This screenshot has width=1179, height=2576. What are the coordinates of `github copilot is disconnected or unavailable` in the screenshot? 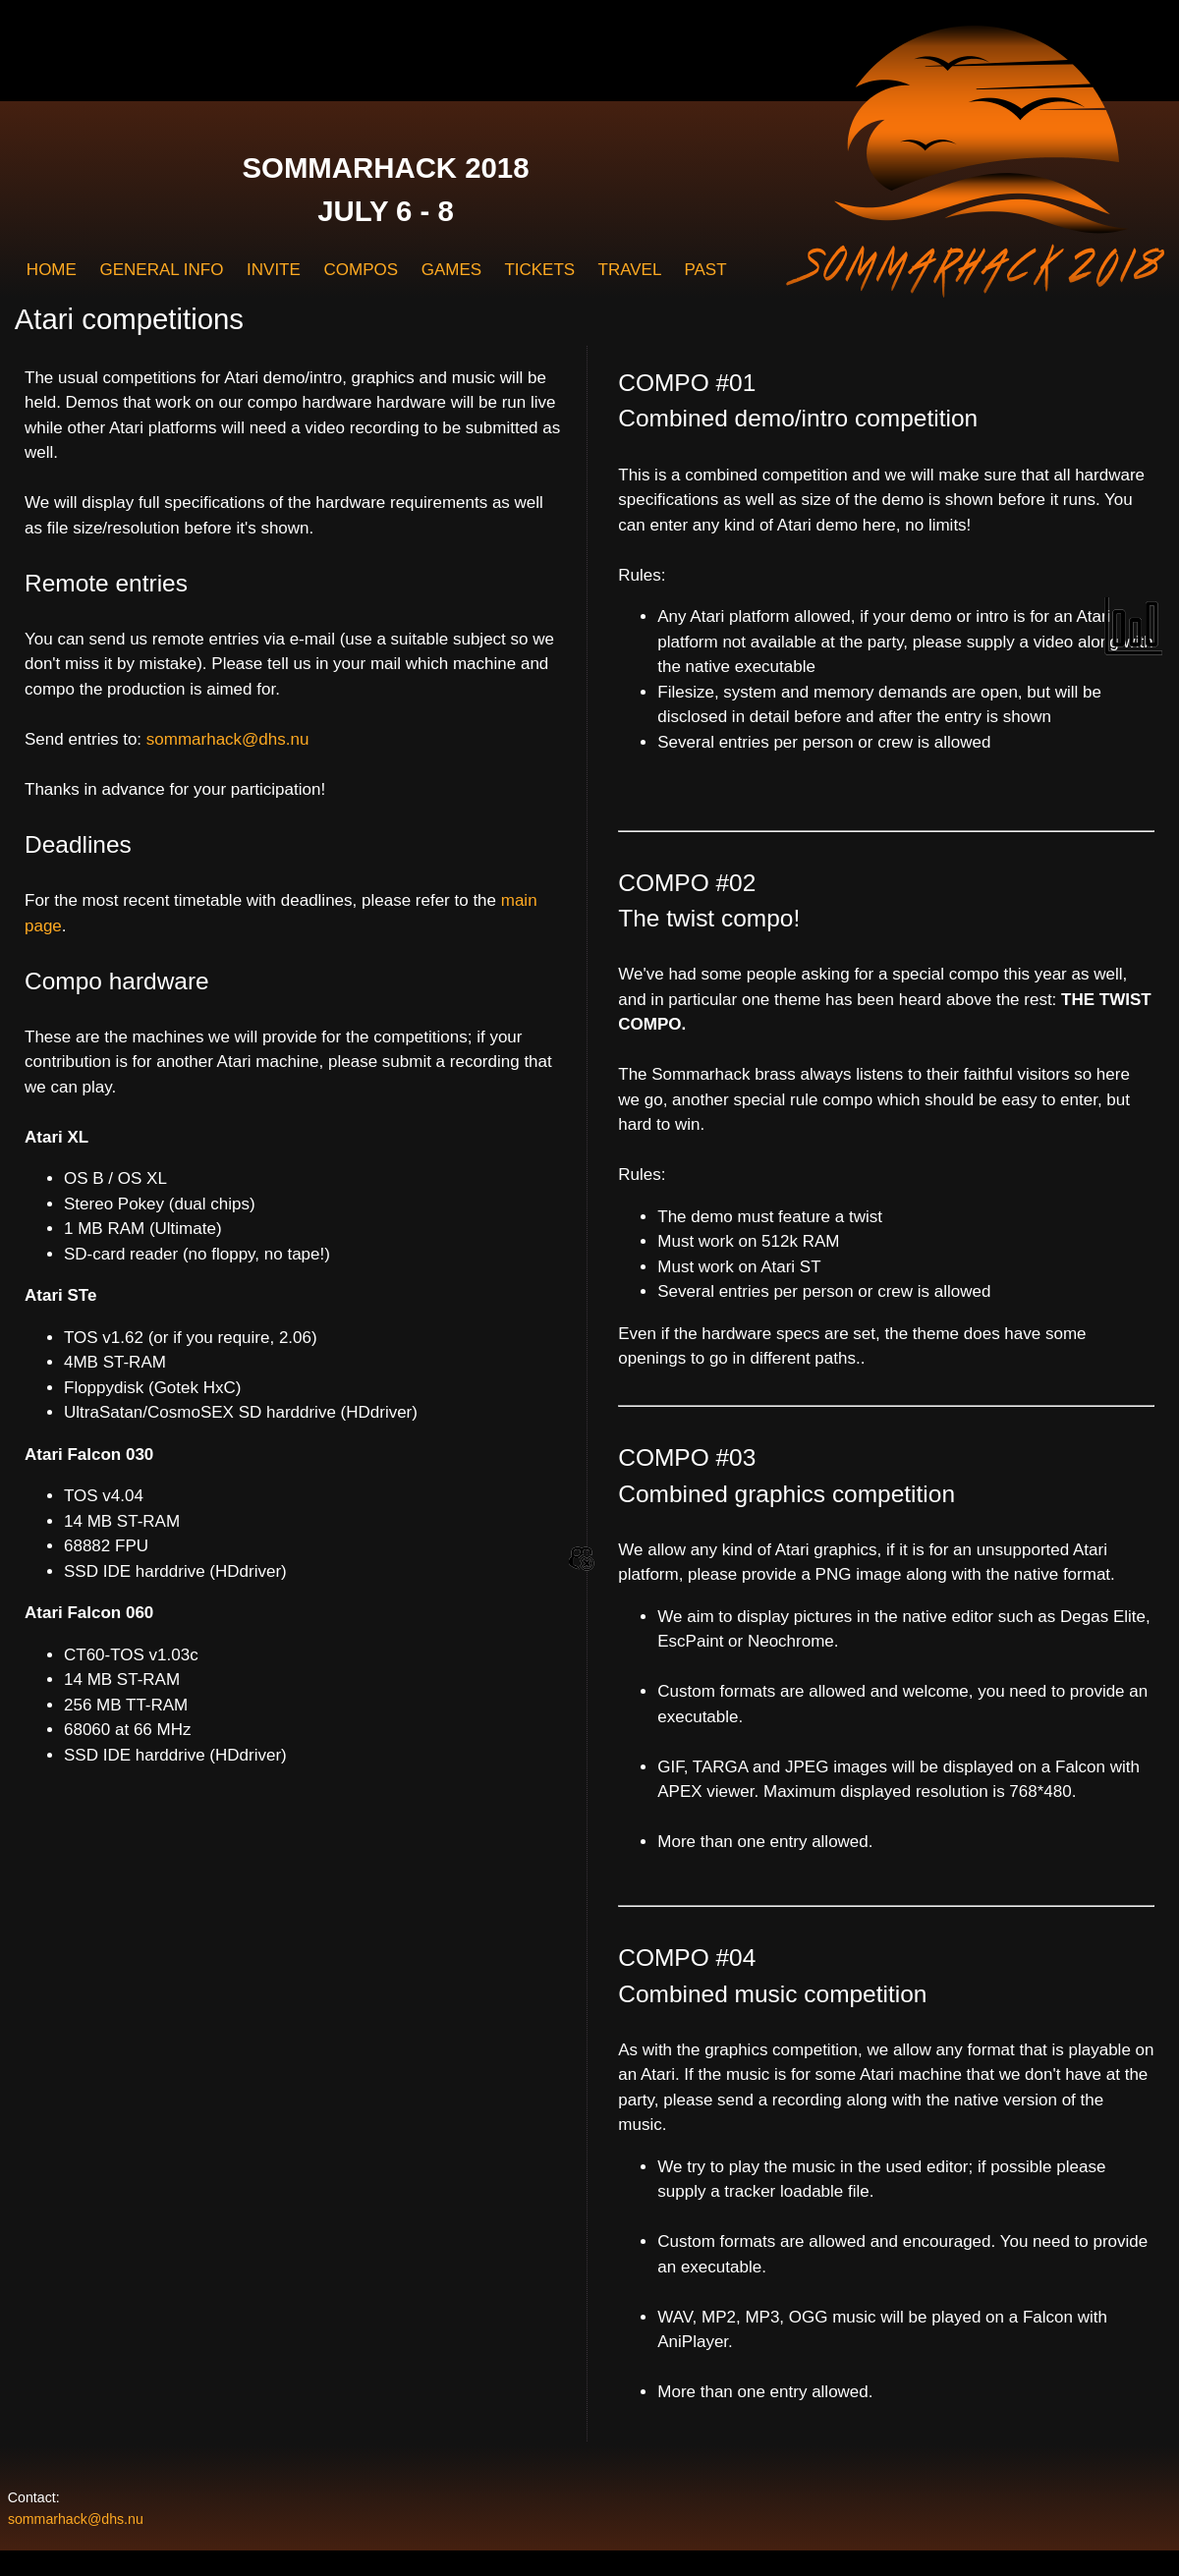 It's located at (582, 1558).